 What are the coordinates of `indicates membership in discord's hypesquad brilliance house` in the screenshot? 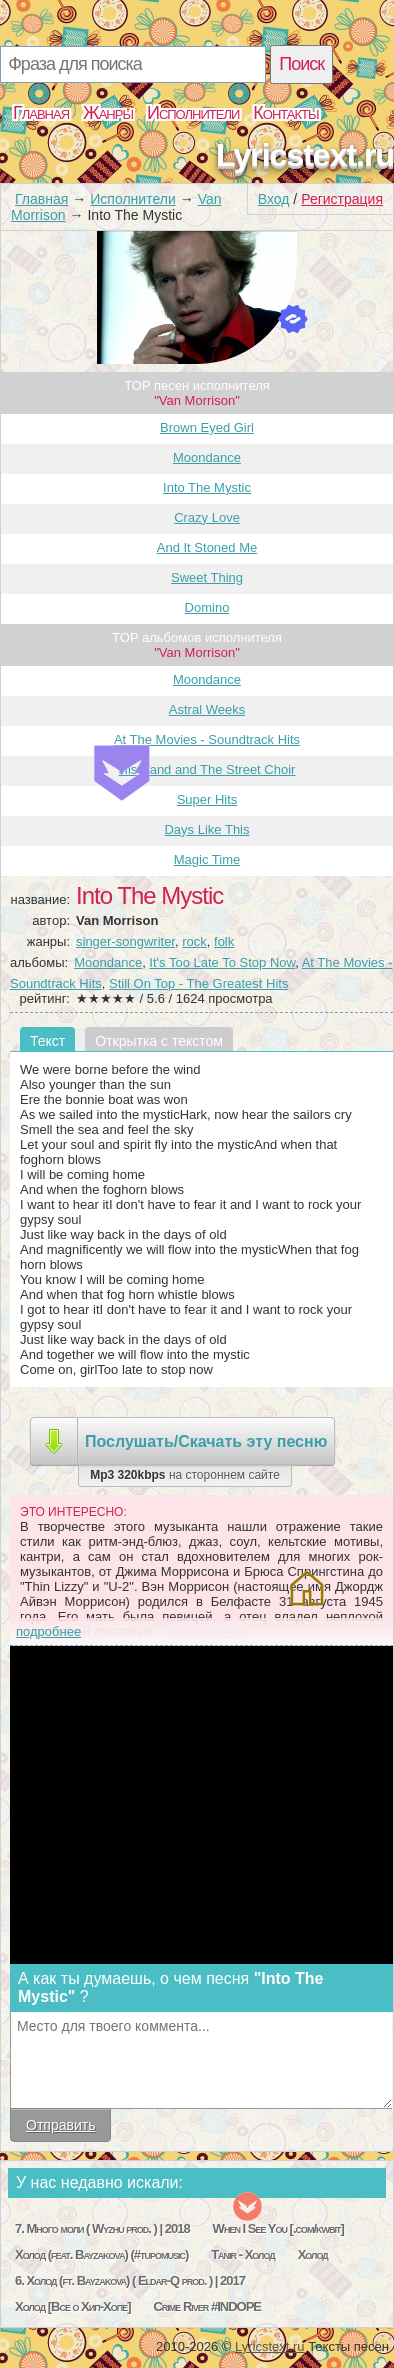 It's located at (247, 2206).